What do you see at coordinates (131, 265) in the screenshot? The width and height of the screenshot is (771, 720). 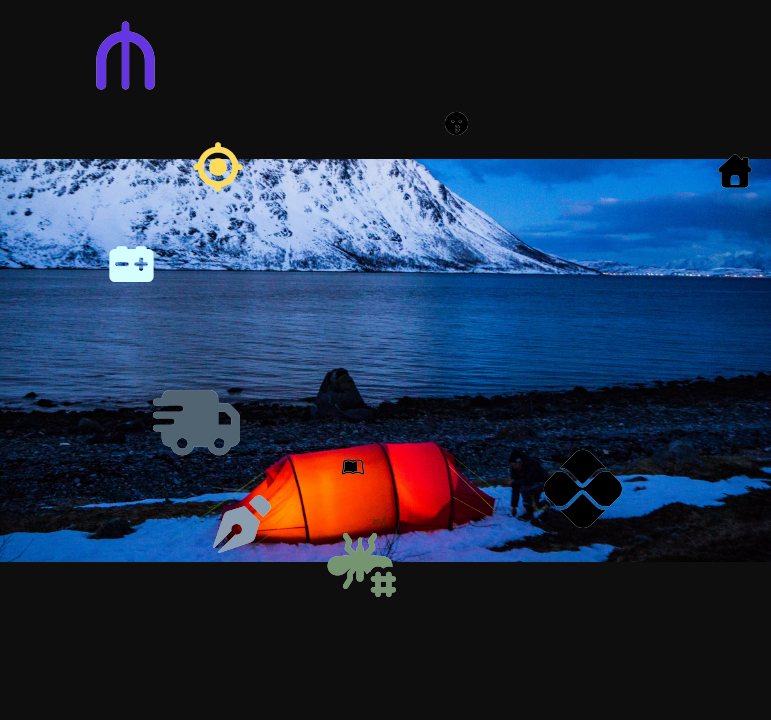 I see `check vehicle battery status` at bounding box center [131, 265].